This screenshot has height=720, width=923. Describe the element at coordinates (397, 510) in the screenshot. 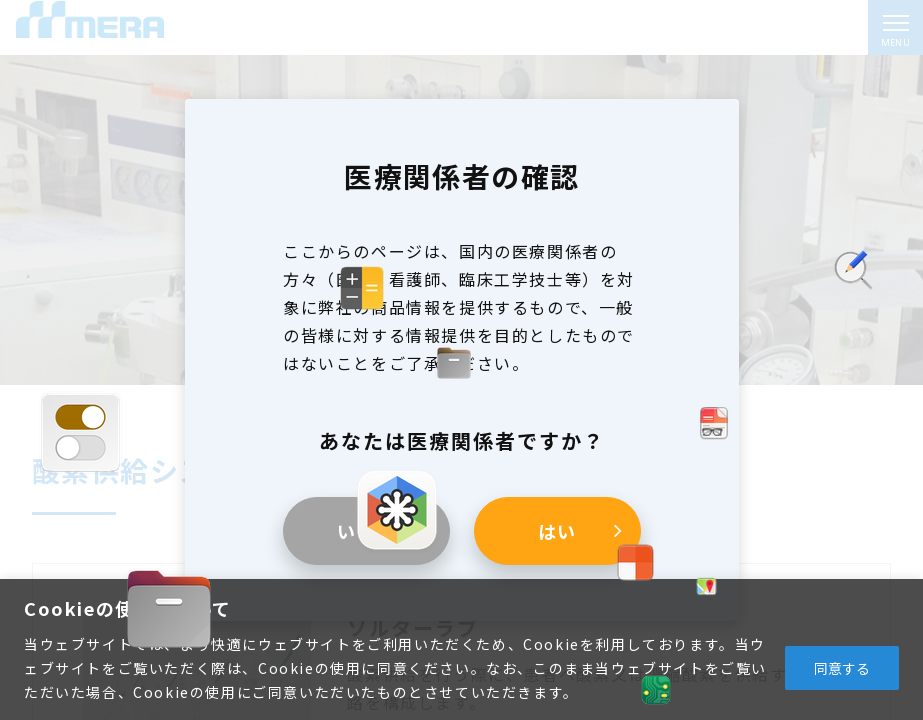

I see `open boxy svg vector graphics editor` at that location.